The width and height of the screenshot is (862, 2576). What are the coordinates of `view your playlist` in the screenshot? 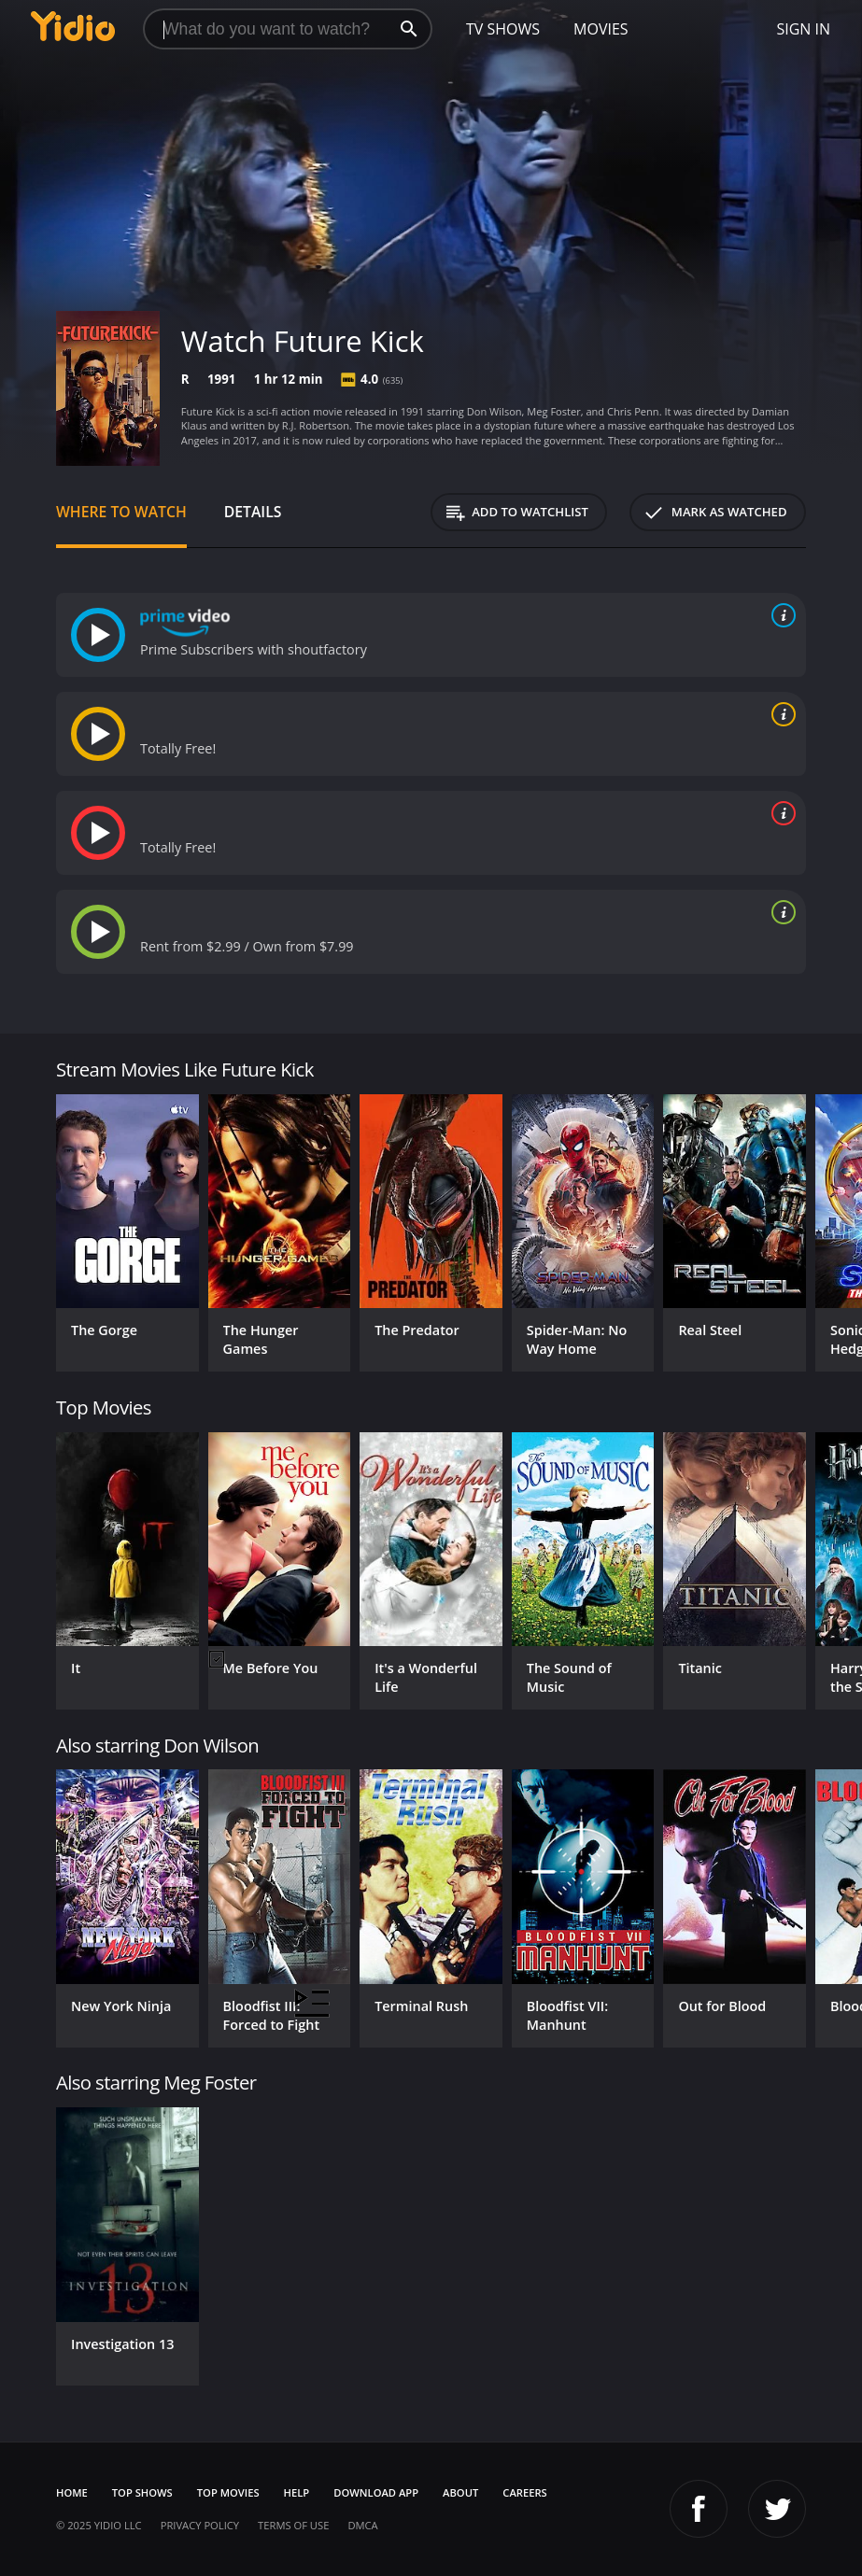 It's located at (312, 2004).